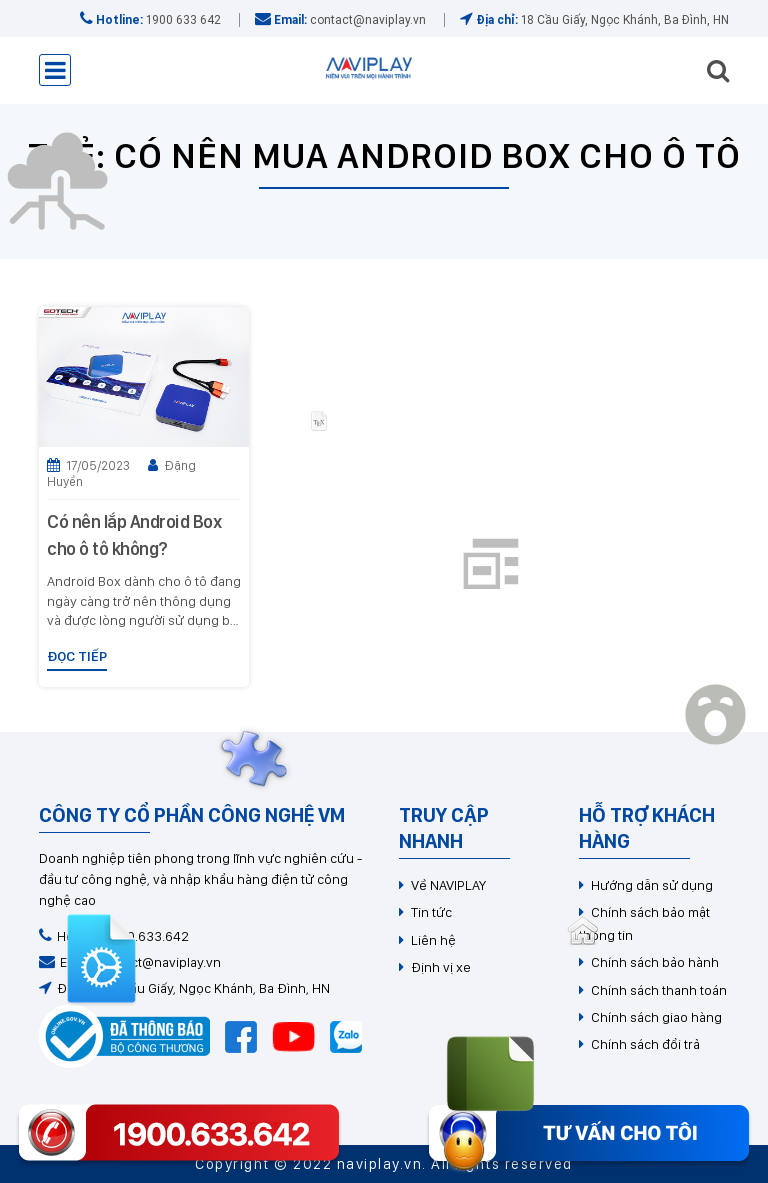  Describe the element at coordinates (582, 930) in the screenshot. I see `navigate to home screen` at that location.